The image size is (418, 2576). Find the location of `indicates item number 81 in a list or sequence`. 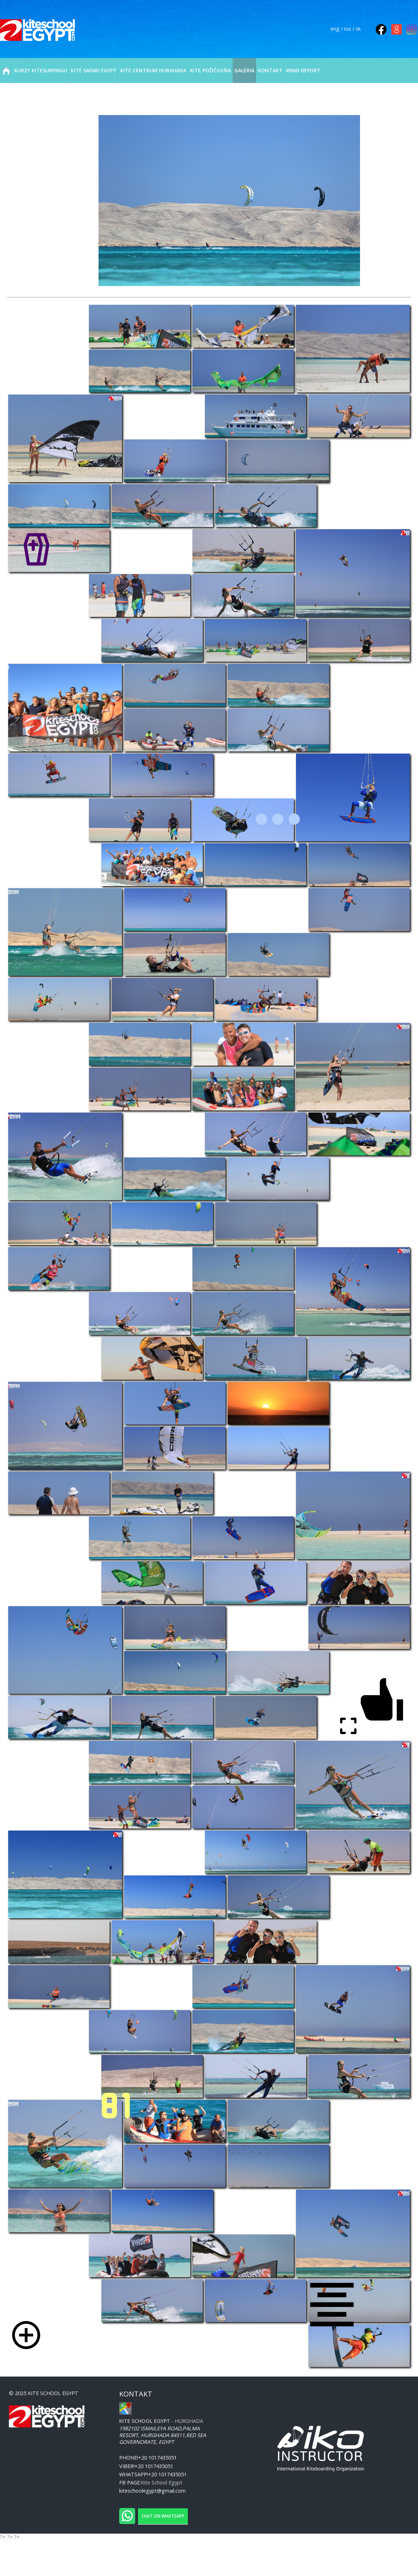

indicates item number 81 in a list or sequence is located at coordinates (117, 2106).